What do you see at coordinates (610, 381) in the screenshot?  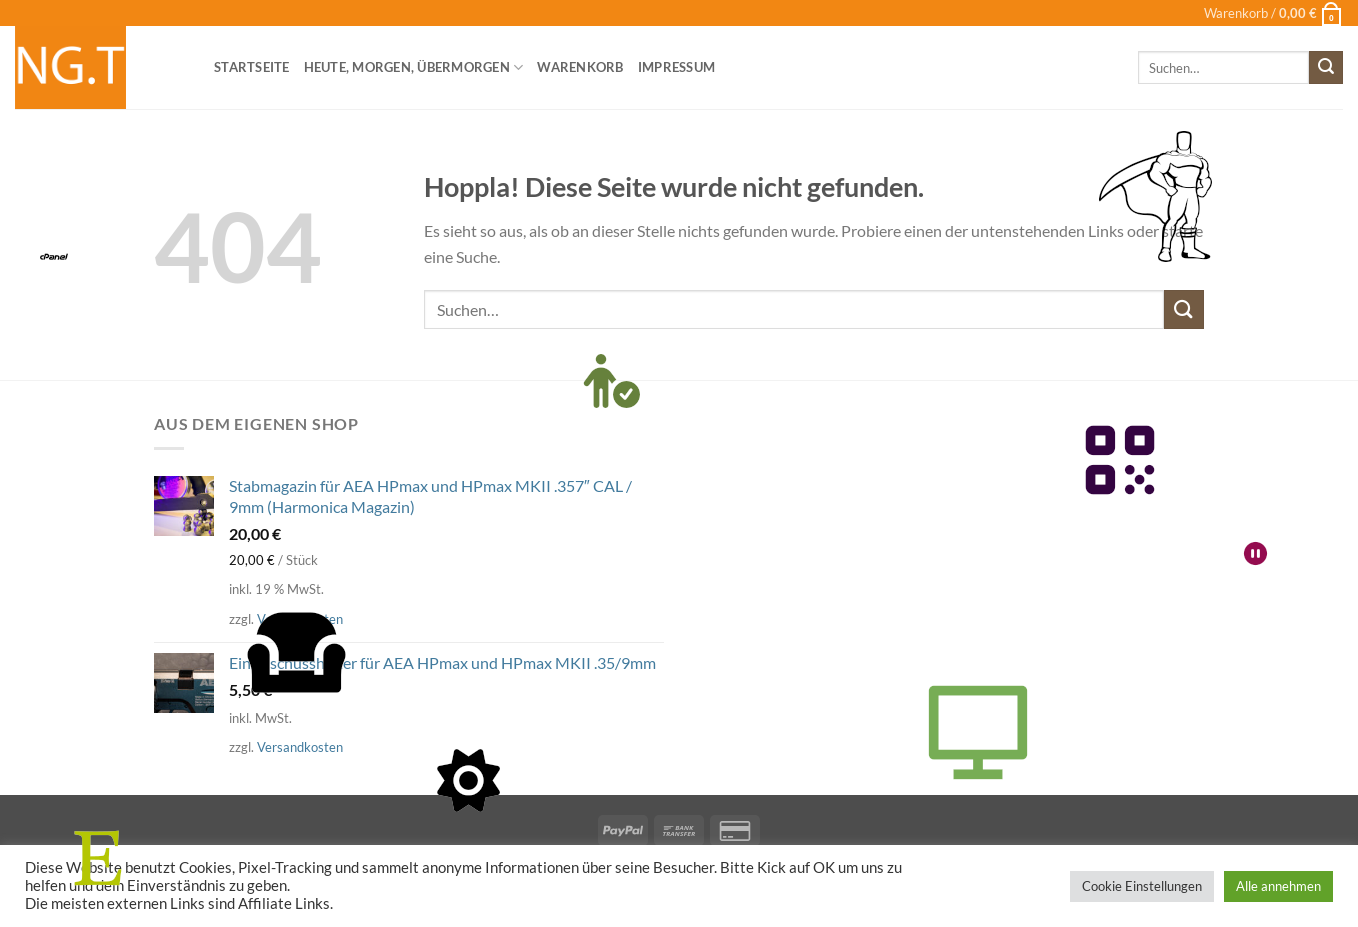 I see `user profile verified` at bounding box center [610, 381].